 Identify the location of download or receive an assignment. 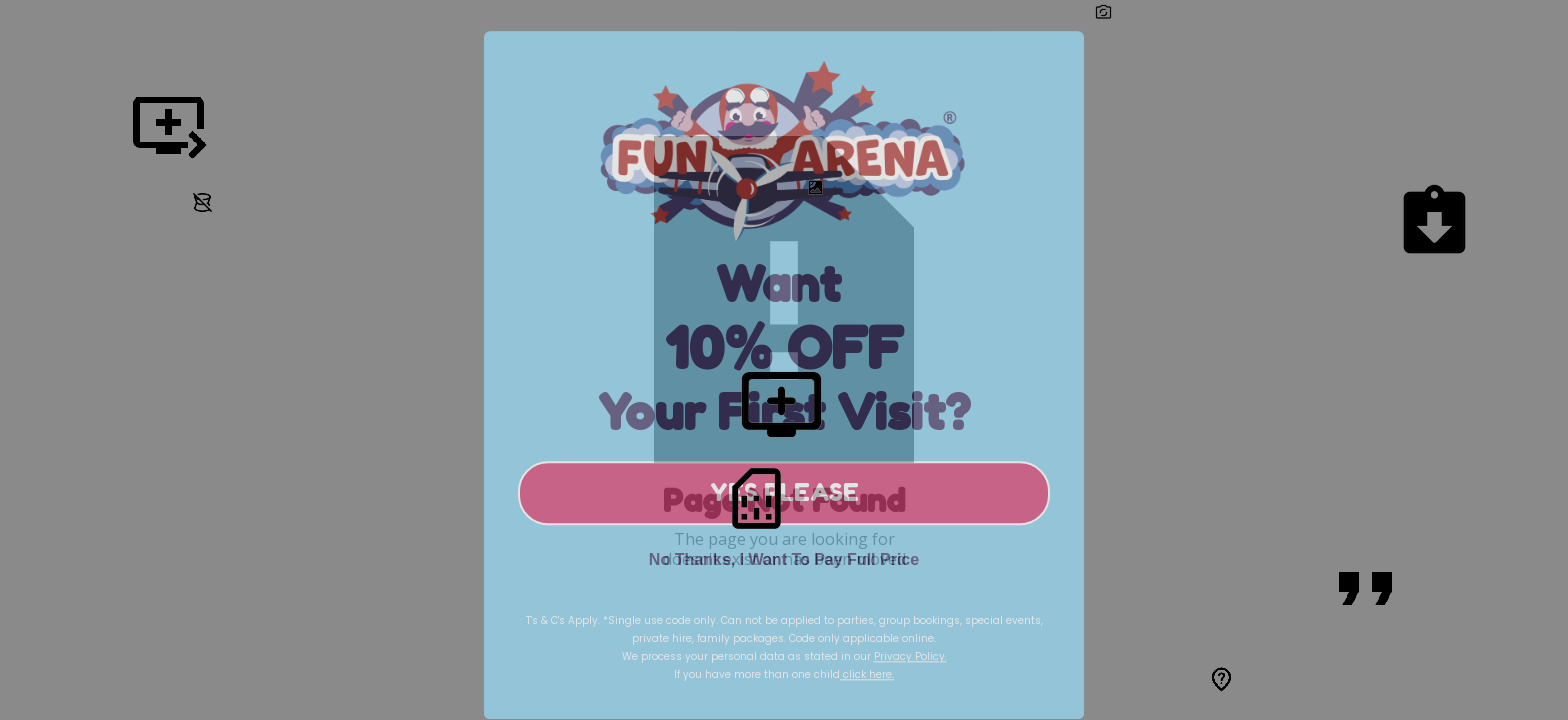
(1434, 222).